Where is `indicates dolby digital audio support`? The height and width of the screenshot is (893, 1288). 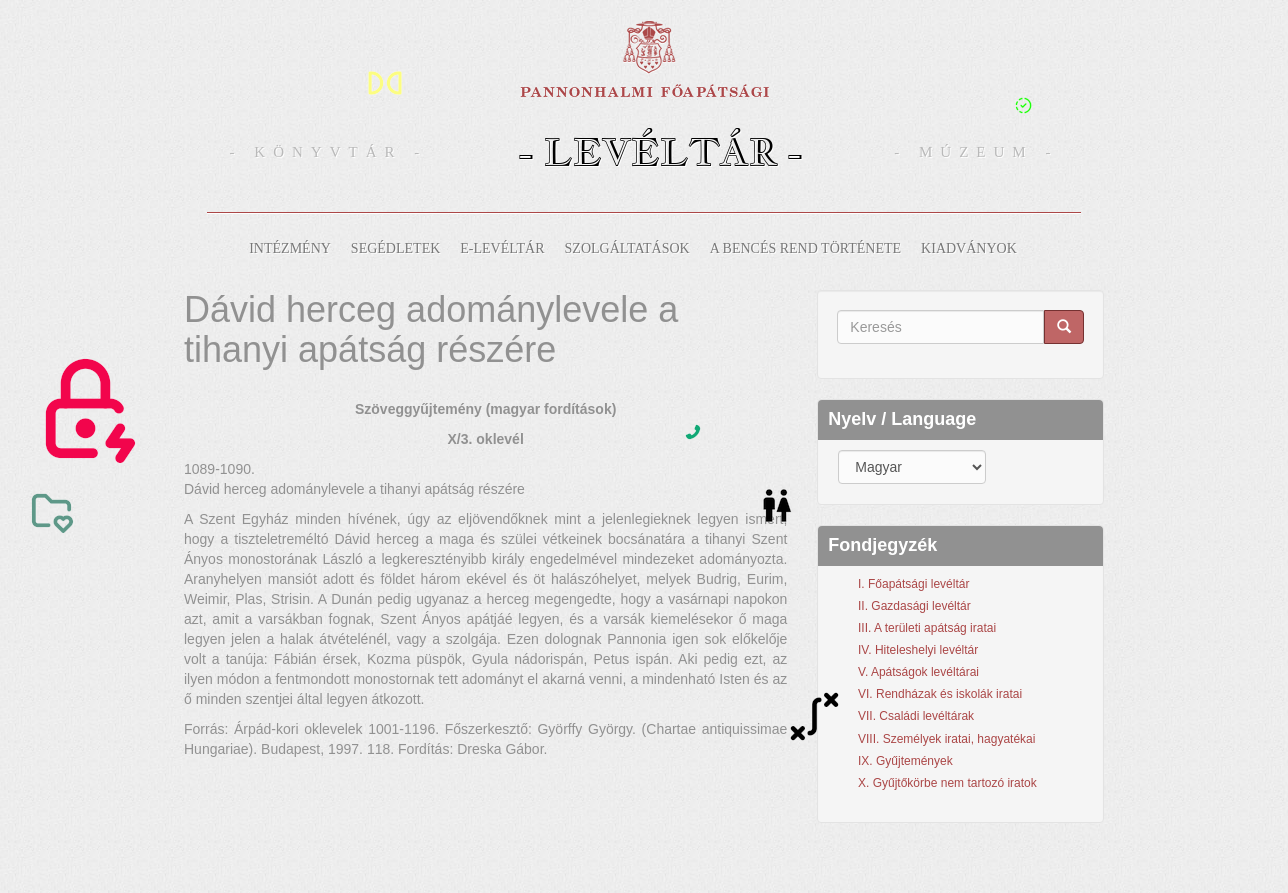
indicates dolby digital audio support is located at coordinates (385, 83).